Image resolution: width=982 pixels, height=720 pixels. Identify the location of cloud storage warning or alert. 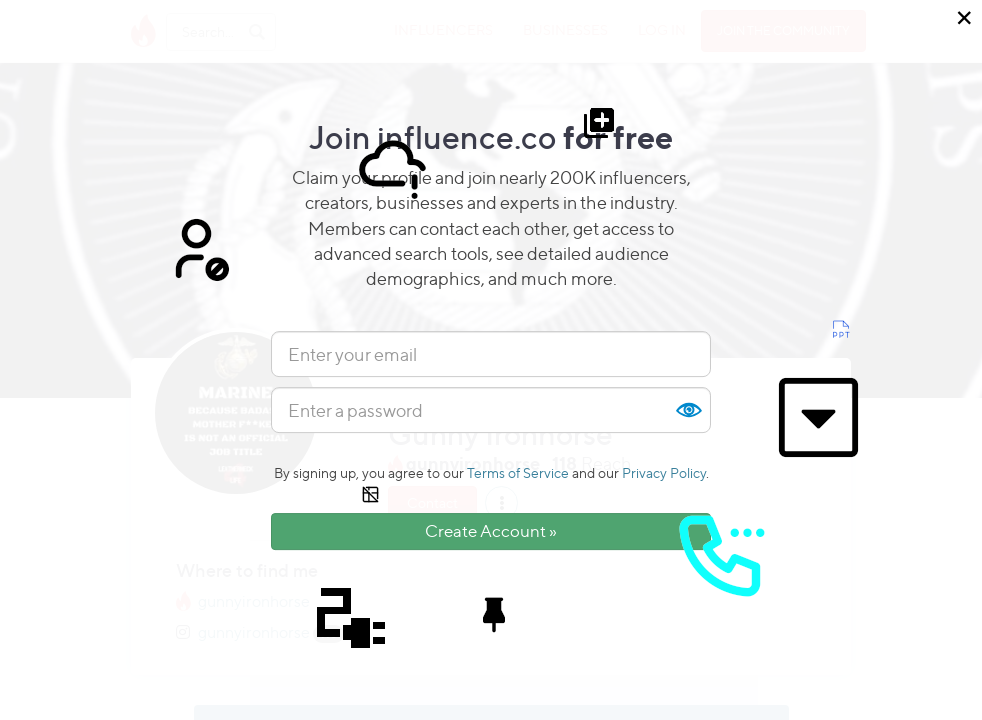
(393, 165).